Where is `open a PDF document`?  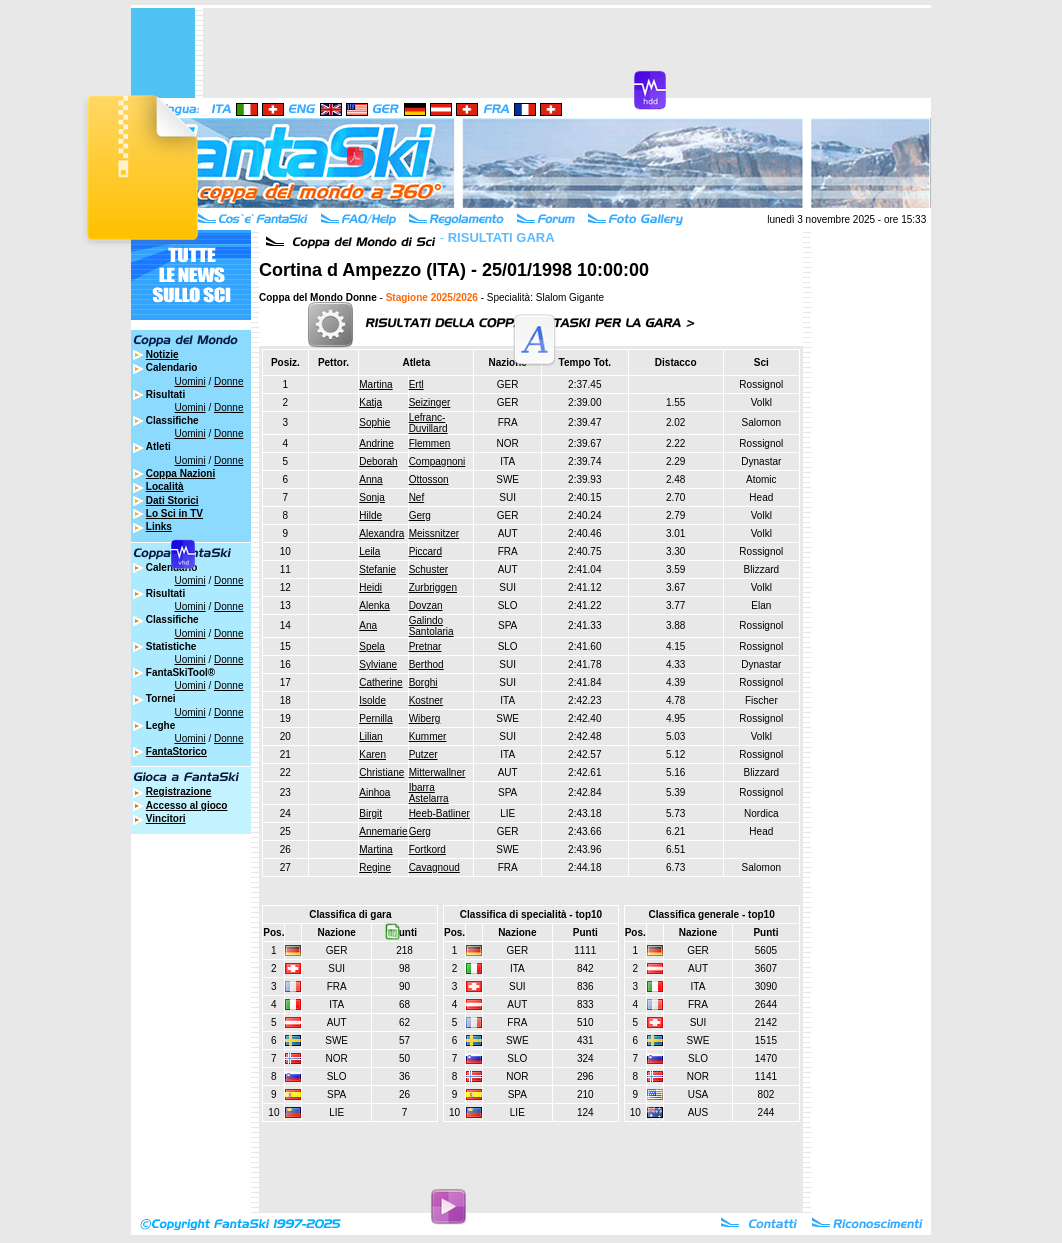
open a PDF document is located at coordinates (355, 156).